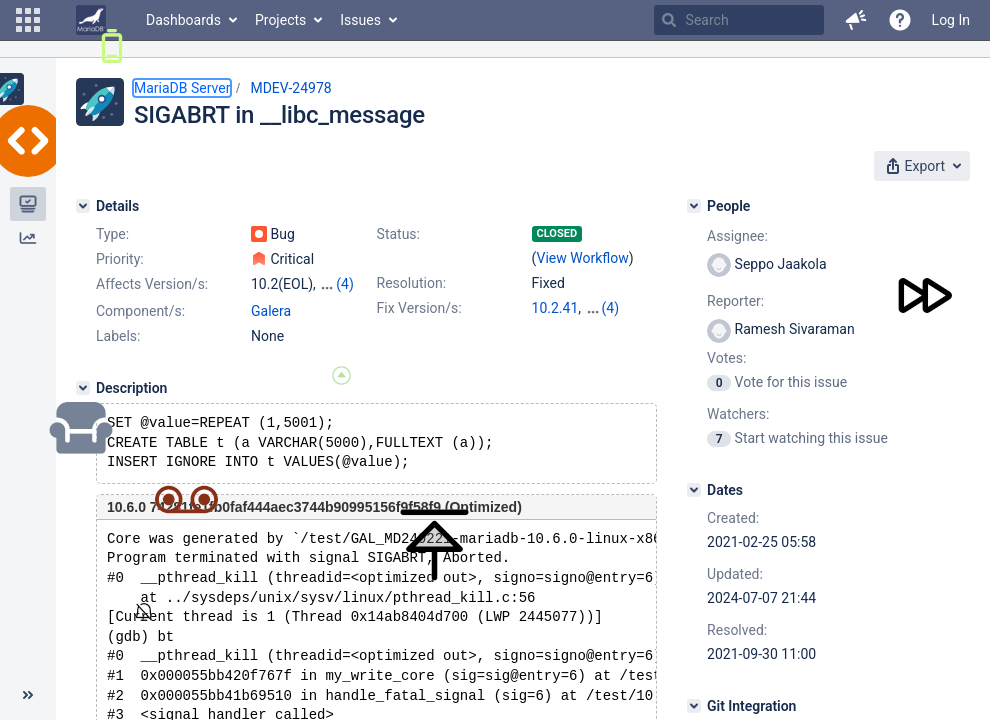 Image resolution: width=990 pixels, height=720 pixels. I want to click on access voicemail messages, so click(186, 499).